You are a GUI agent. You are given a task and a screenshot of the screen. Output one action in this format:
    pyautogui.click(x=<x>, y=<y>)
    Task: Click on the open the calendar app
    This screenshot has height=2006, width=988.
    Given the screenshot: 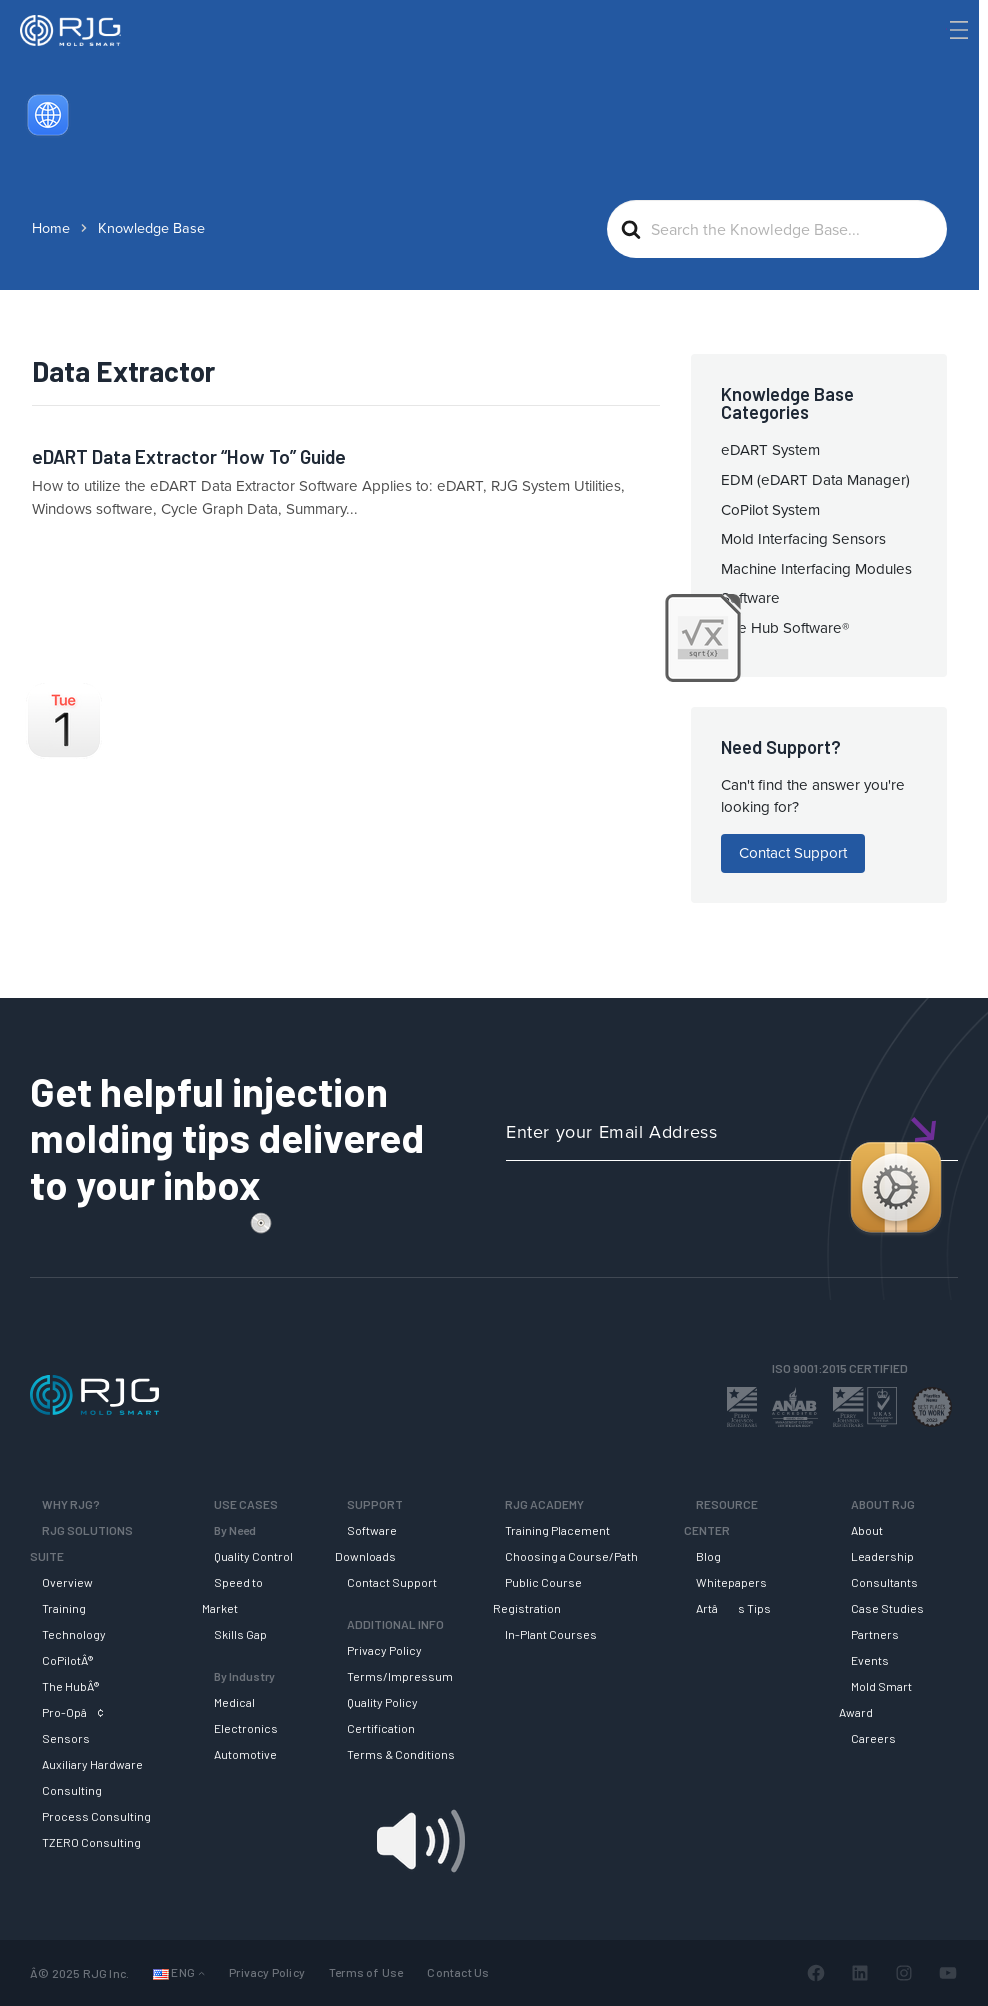 What is the action you would take?
    pyautogui.click(x=64, y=721)
    